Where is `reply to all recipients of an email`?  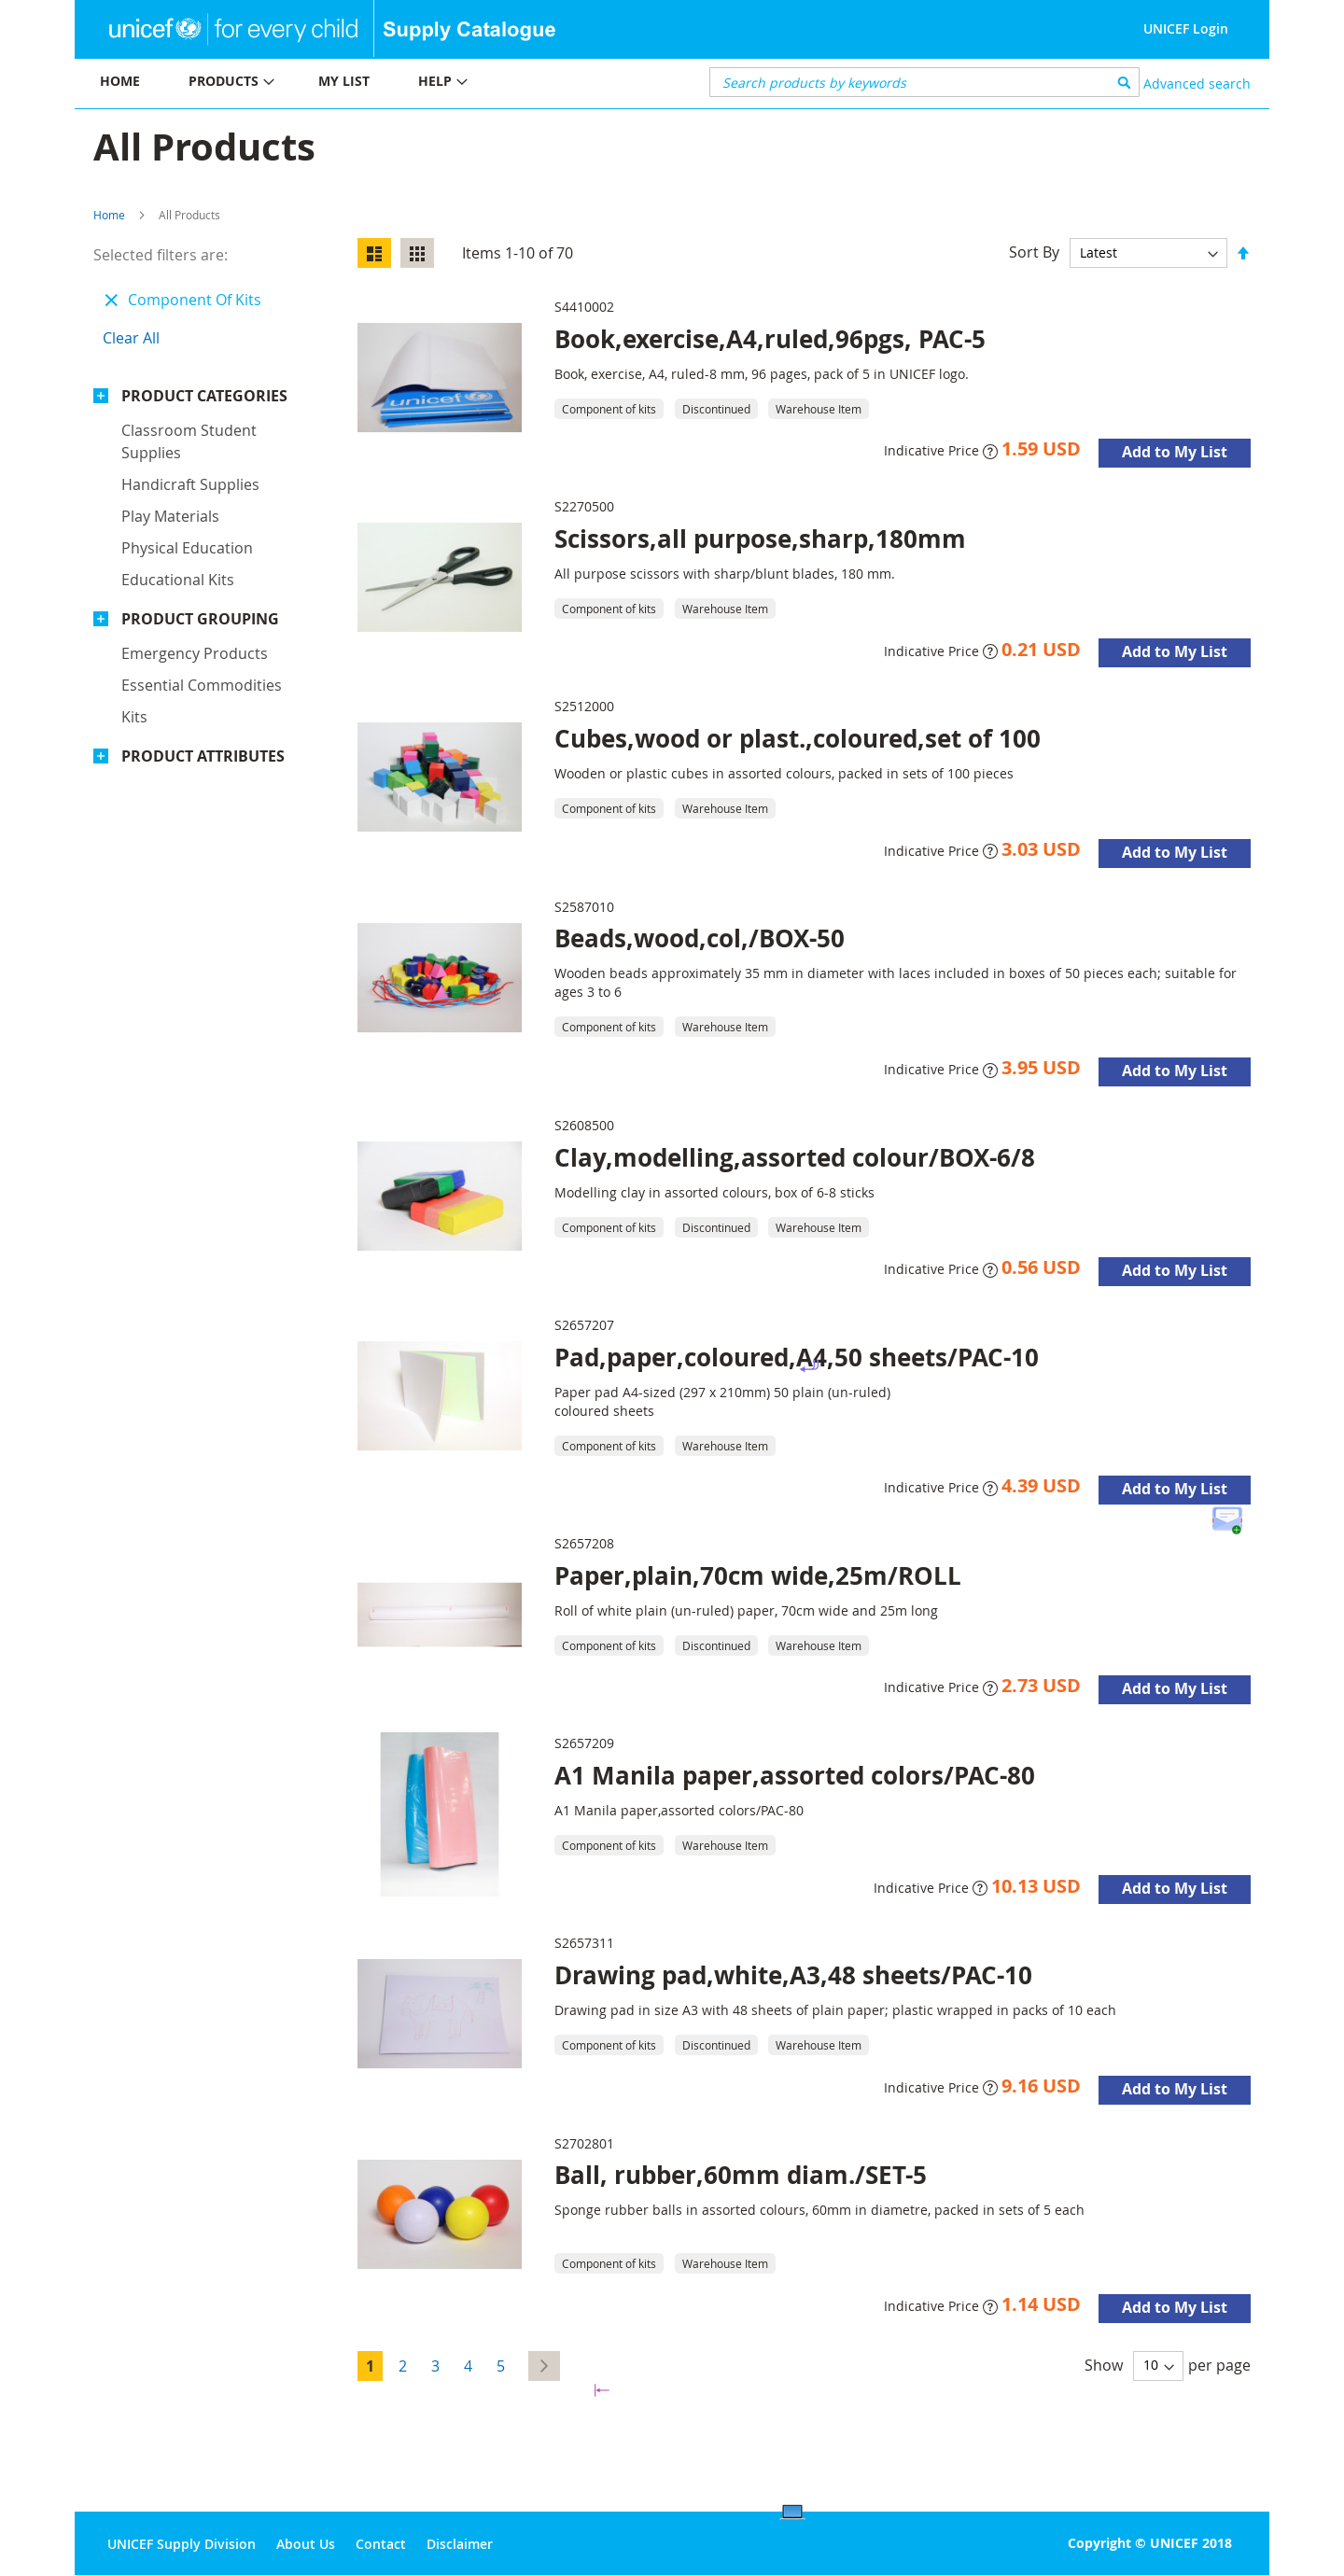 reply to all recipients of an email is located at coordinates (808, 1365).